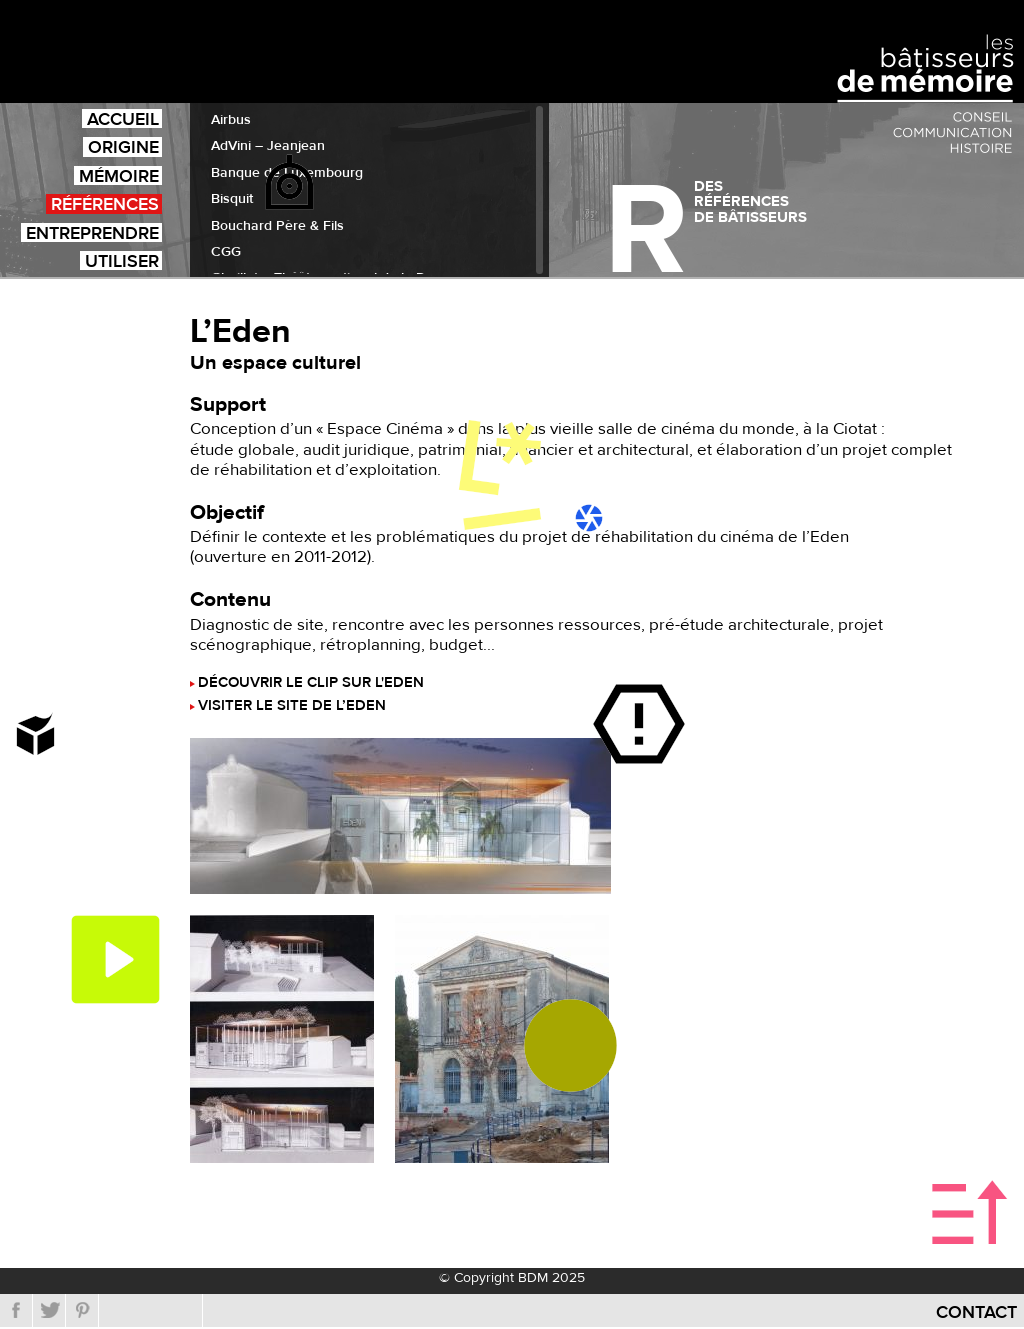  What do you see at coordinates (589, 518) in the screenshot?
I see `open camera or take a photo` at bounding box center [589, 518].